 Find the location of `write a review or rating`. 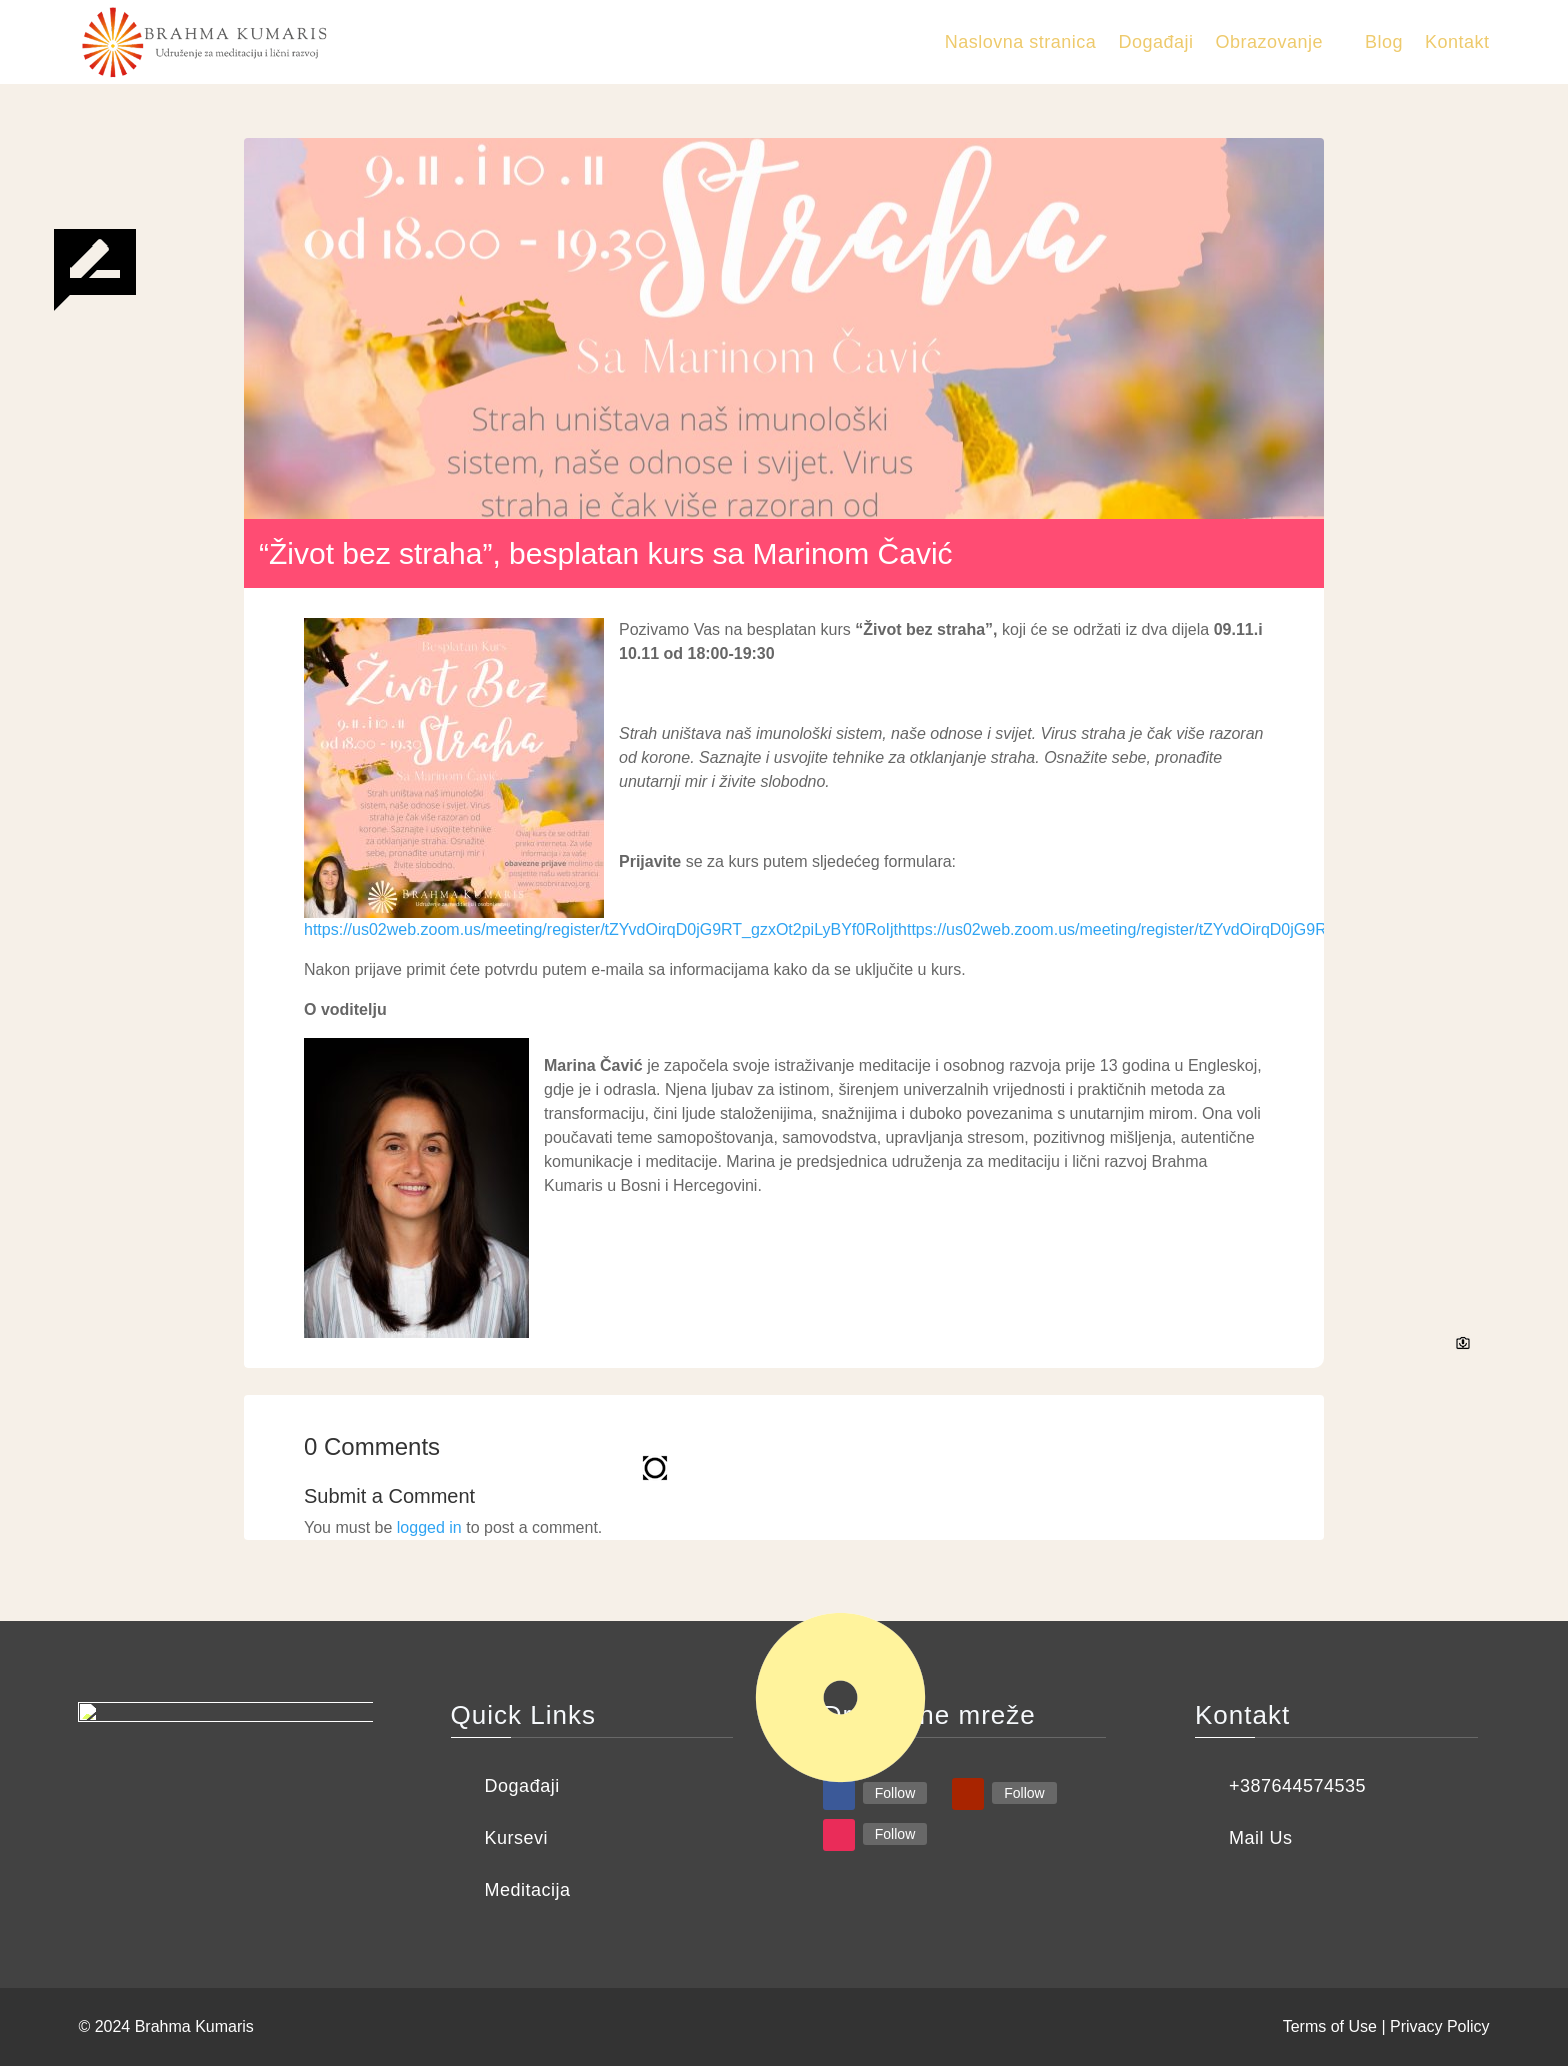

write a review or rating is located at coordinates (95, 270).